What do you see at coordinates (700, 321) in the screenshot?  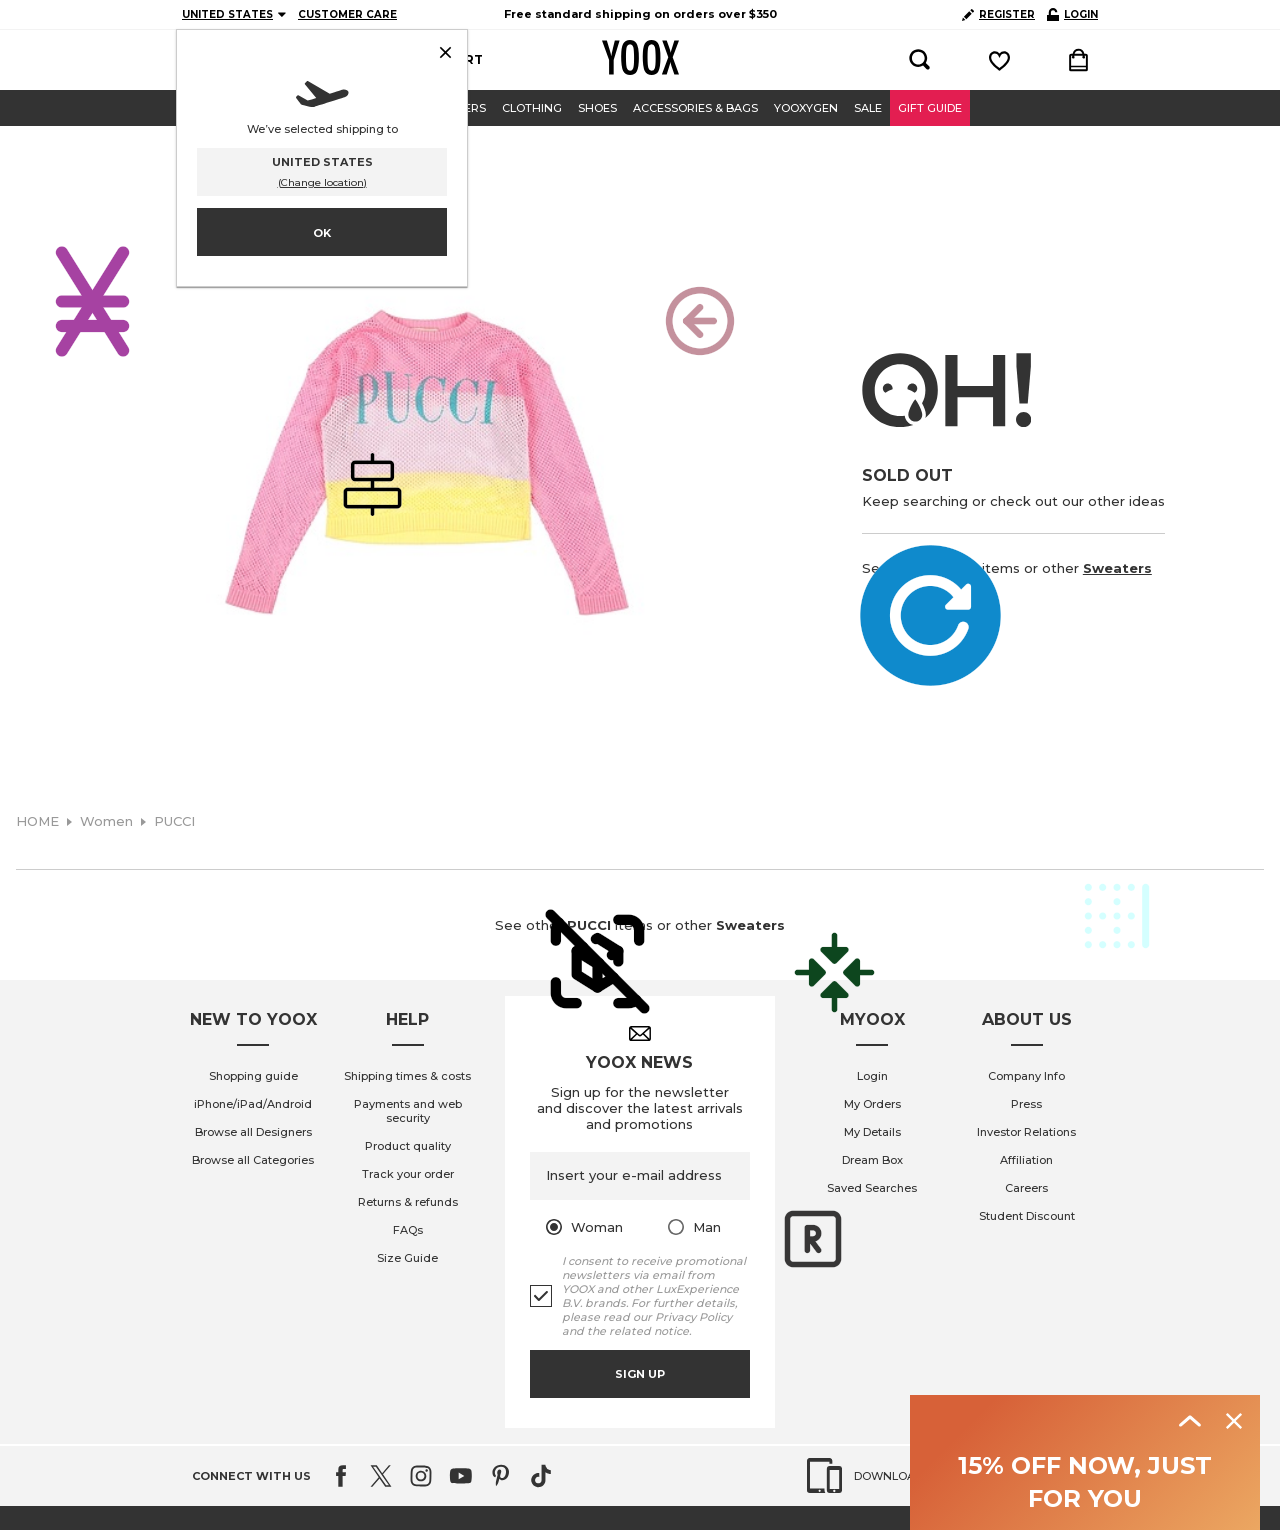 I see `go back to the previous screen` at bounding box center [700, 321].